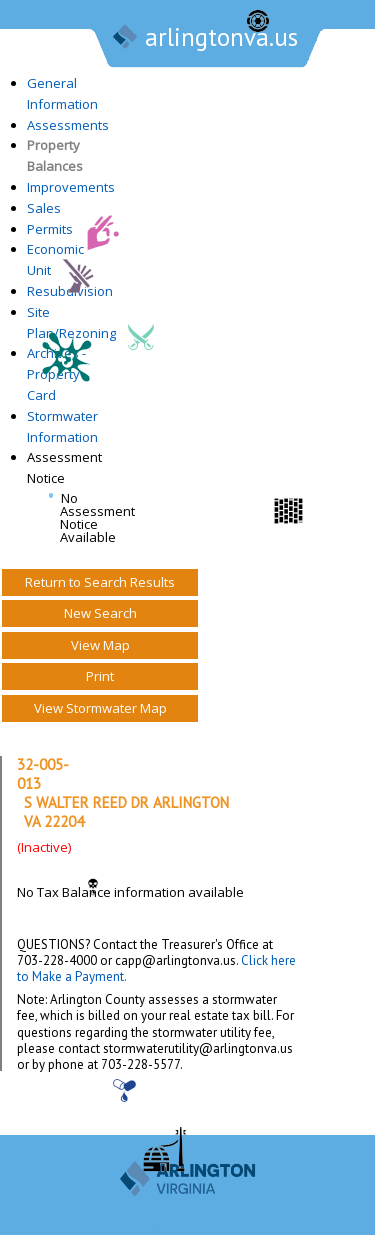 This screenshot has width=375, height=1235. What do you see at coordinates (108, 232) in the screenshot?
I see `tap to flick or shoot a marble` at bounding box center [108, 232].